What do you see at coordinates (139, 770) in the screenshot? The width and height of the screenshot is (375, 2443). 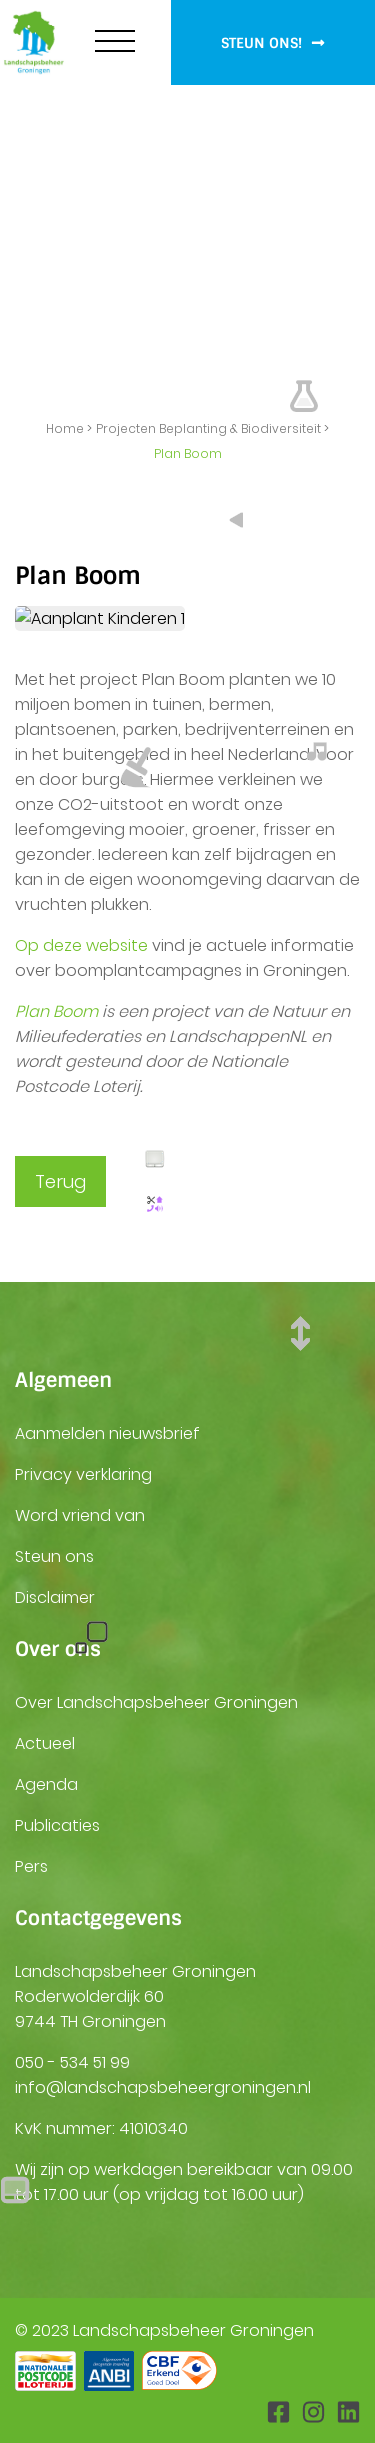 I see `clear all items or entries` at bounding box center [139, 770].